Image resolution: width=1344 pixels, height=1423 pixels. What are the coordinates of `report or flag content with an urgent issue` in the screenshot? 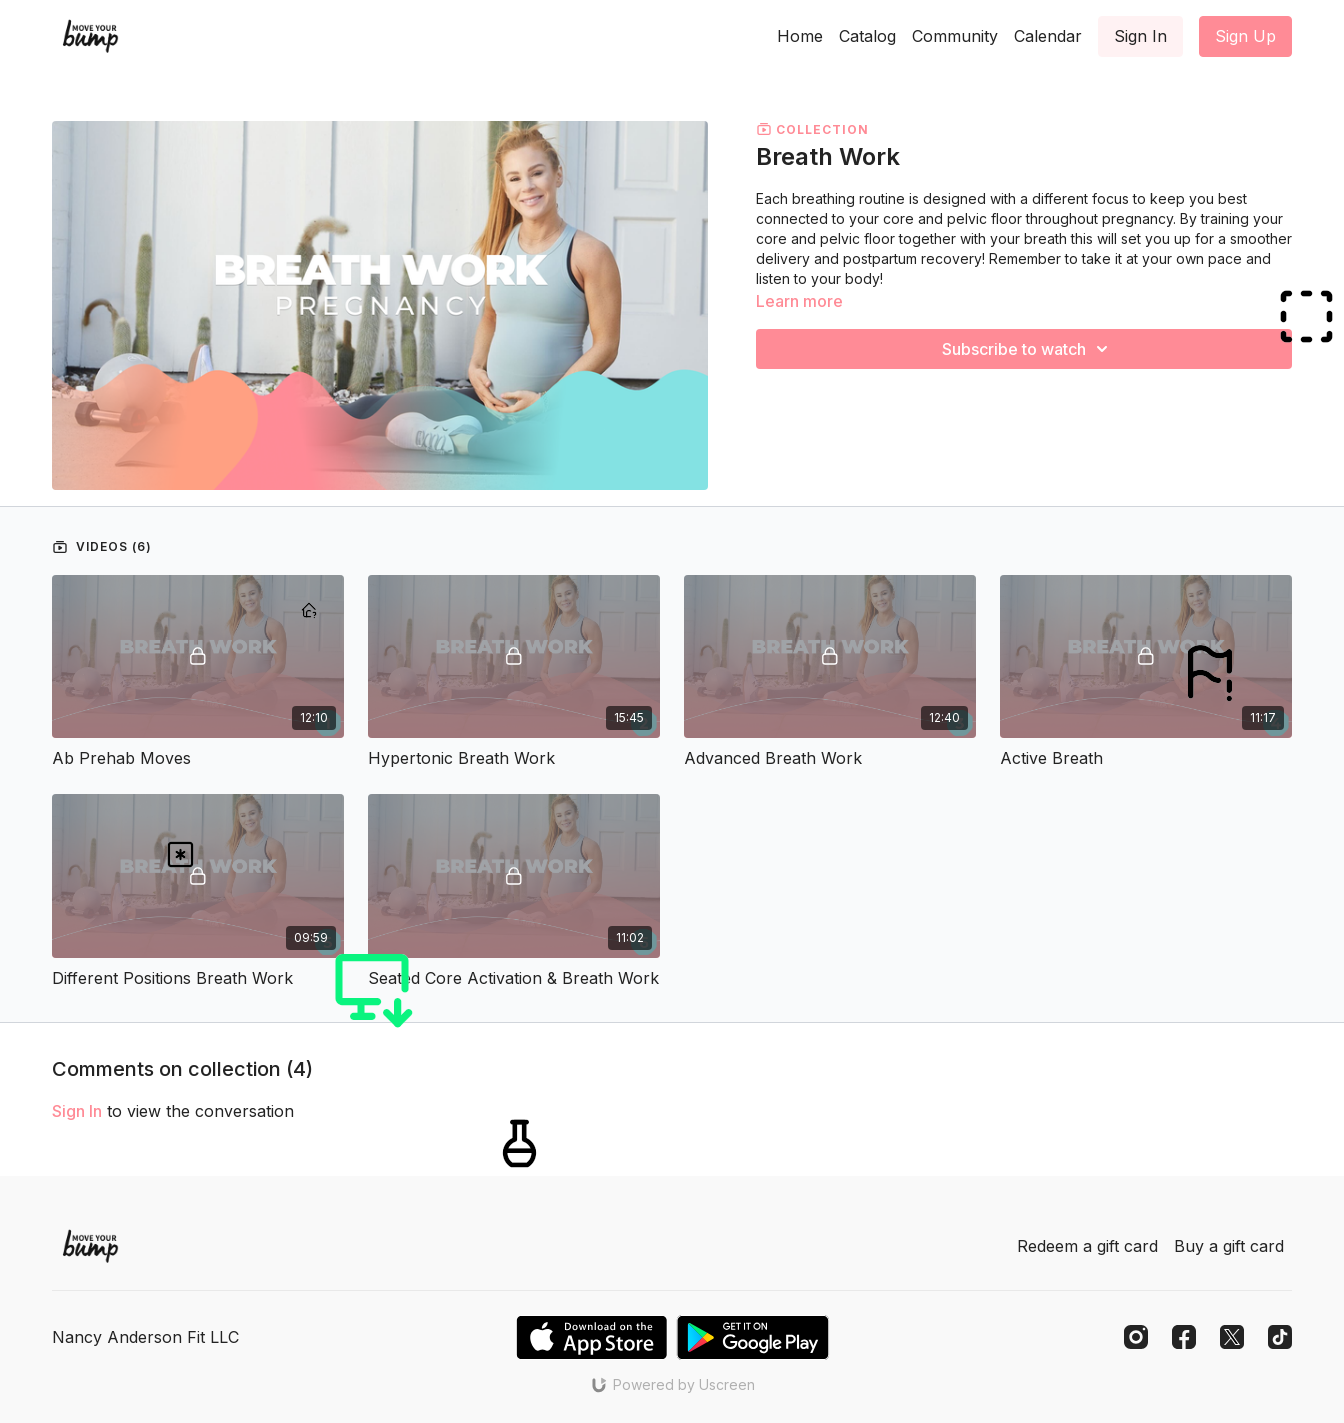 It's located at (1210, 671).